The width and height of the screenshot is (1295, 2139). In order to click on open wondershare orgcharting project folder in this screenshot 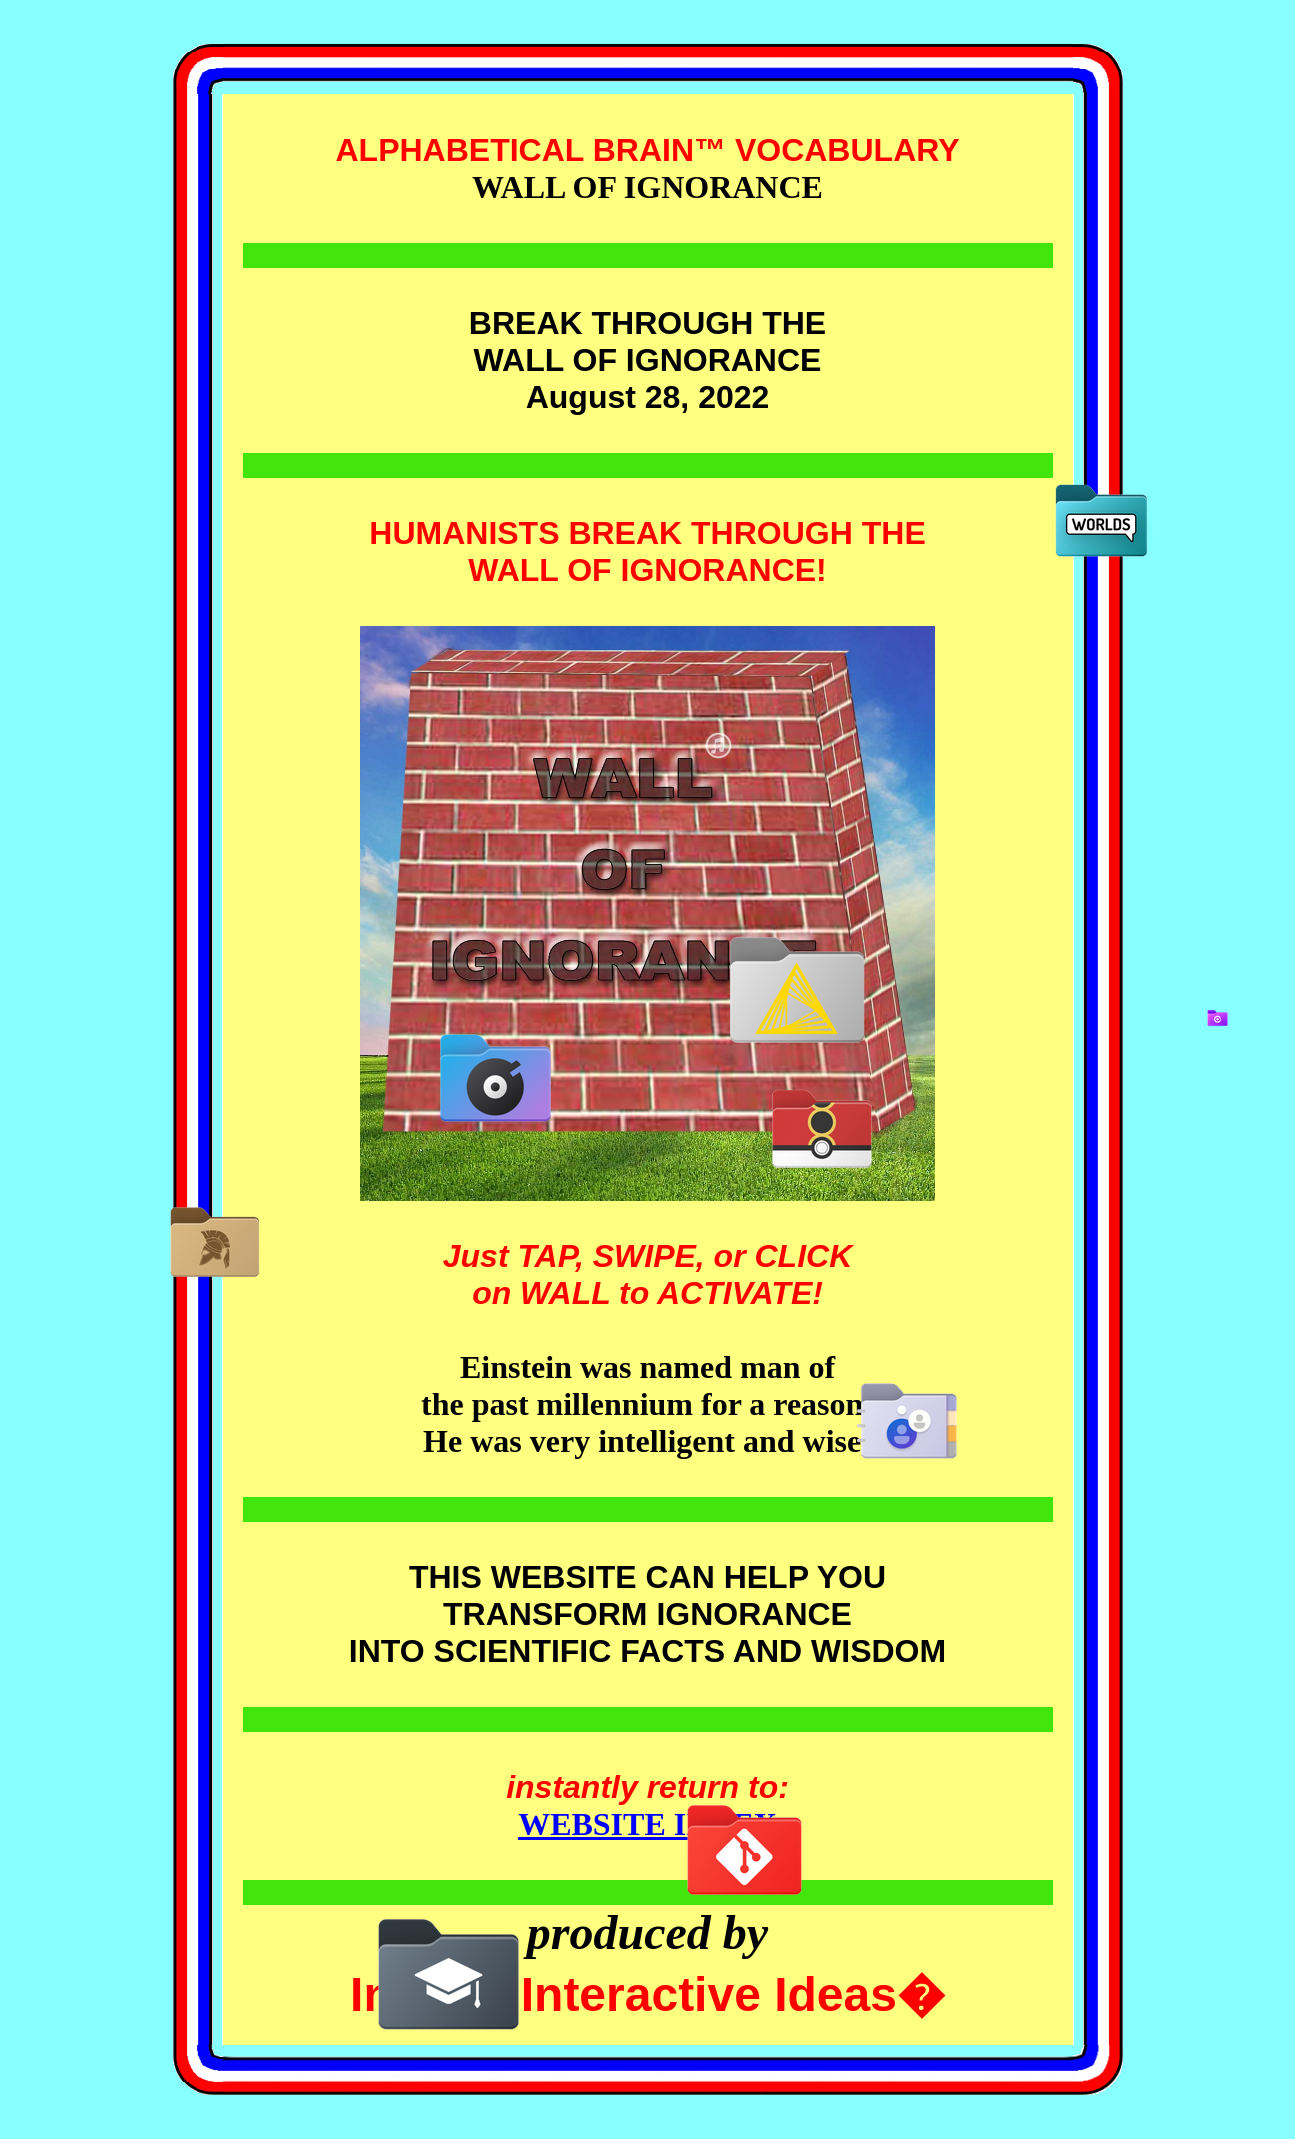, I will do `click(1217, 1018)`.